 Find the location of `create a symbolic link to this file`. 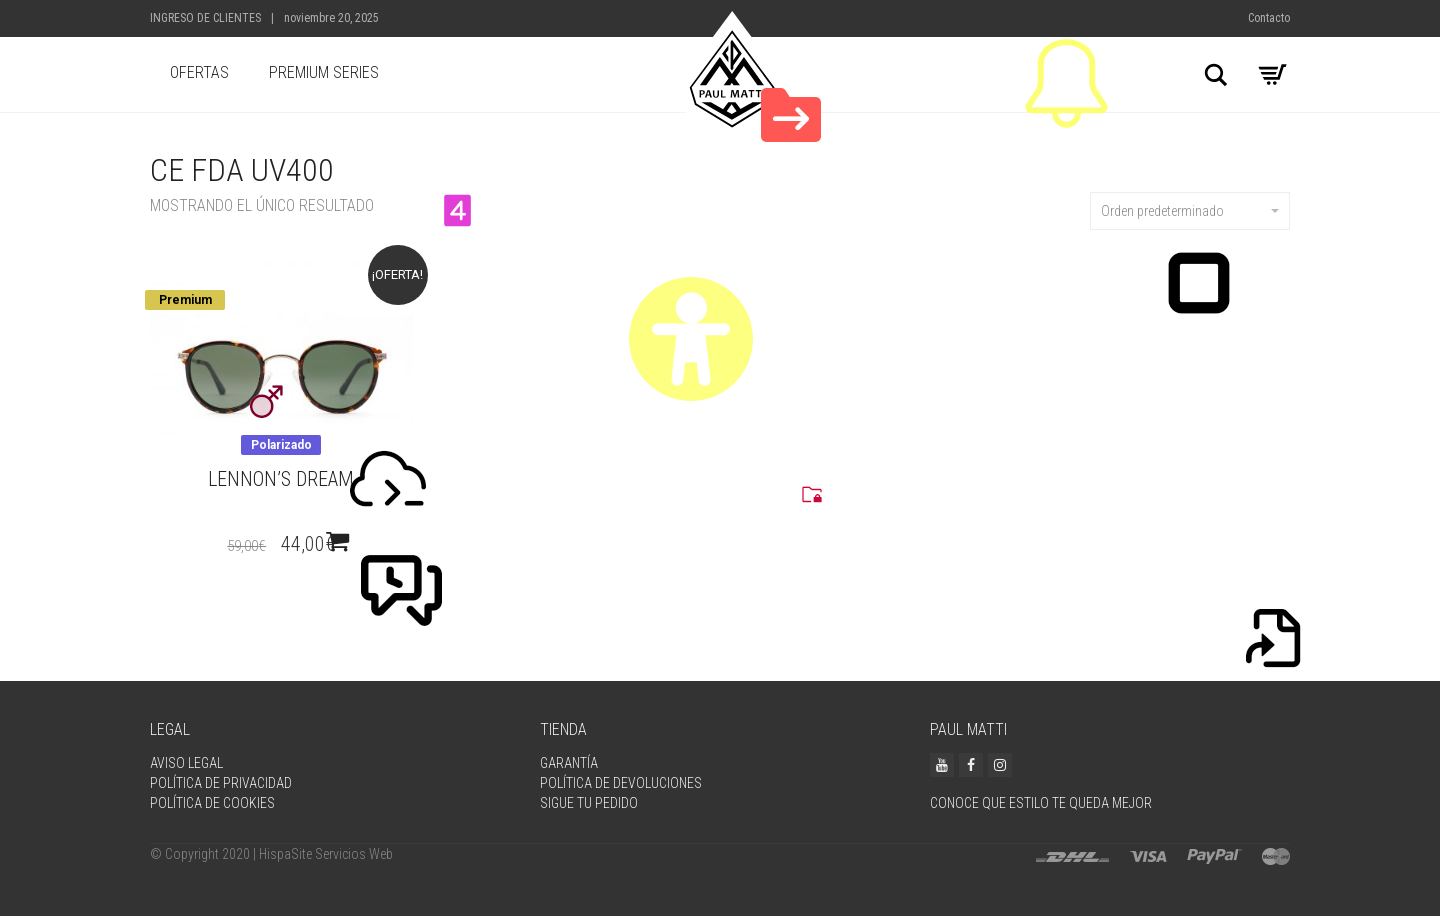

create a symbolic link to this file is located at coordinates (1277, 640).